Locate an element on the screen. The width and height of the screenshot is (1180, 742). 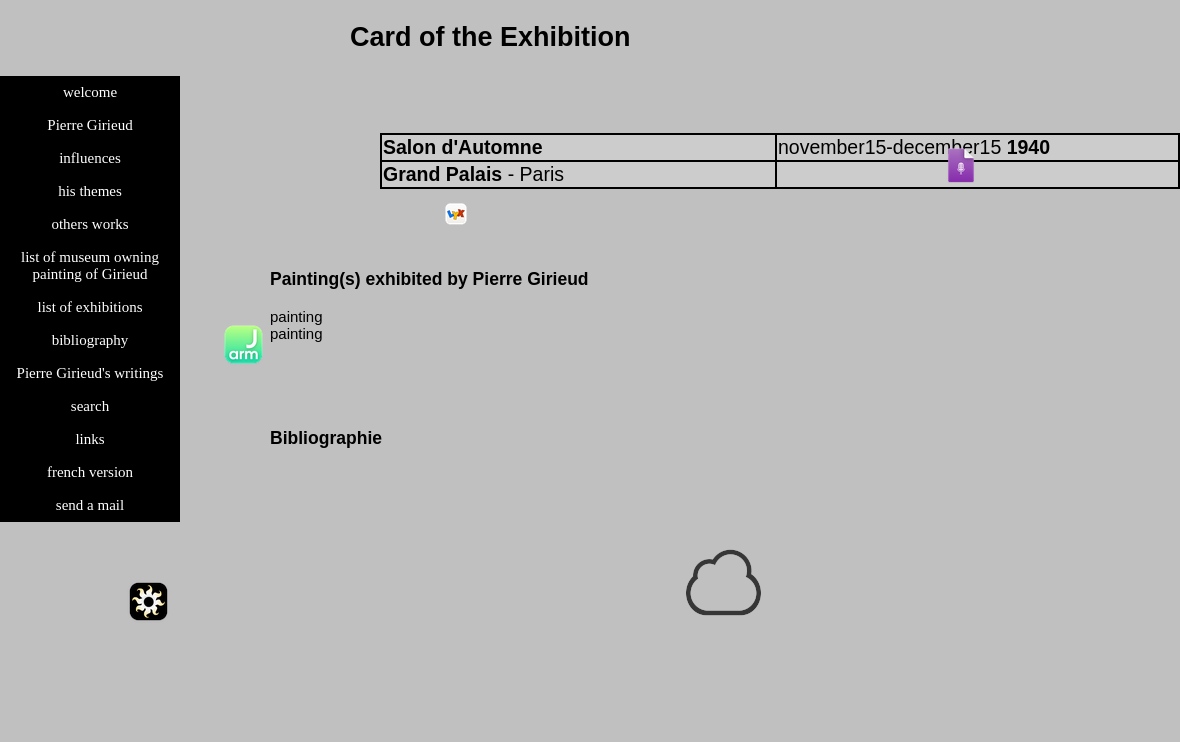
access internet or cloud-based applications is located at coordinates (723, 582).